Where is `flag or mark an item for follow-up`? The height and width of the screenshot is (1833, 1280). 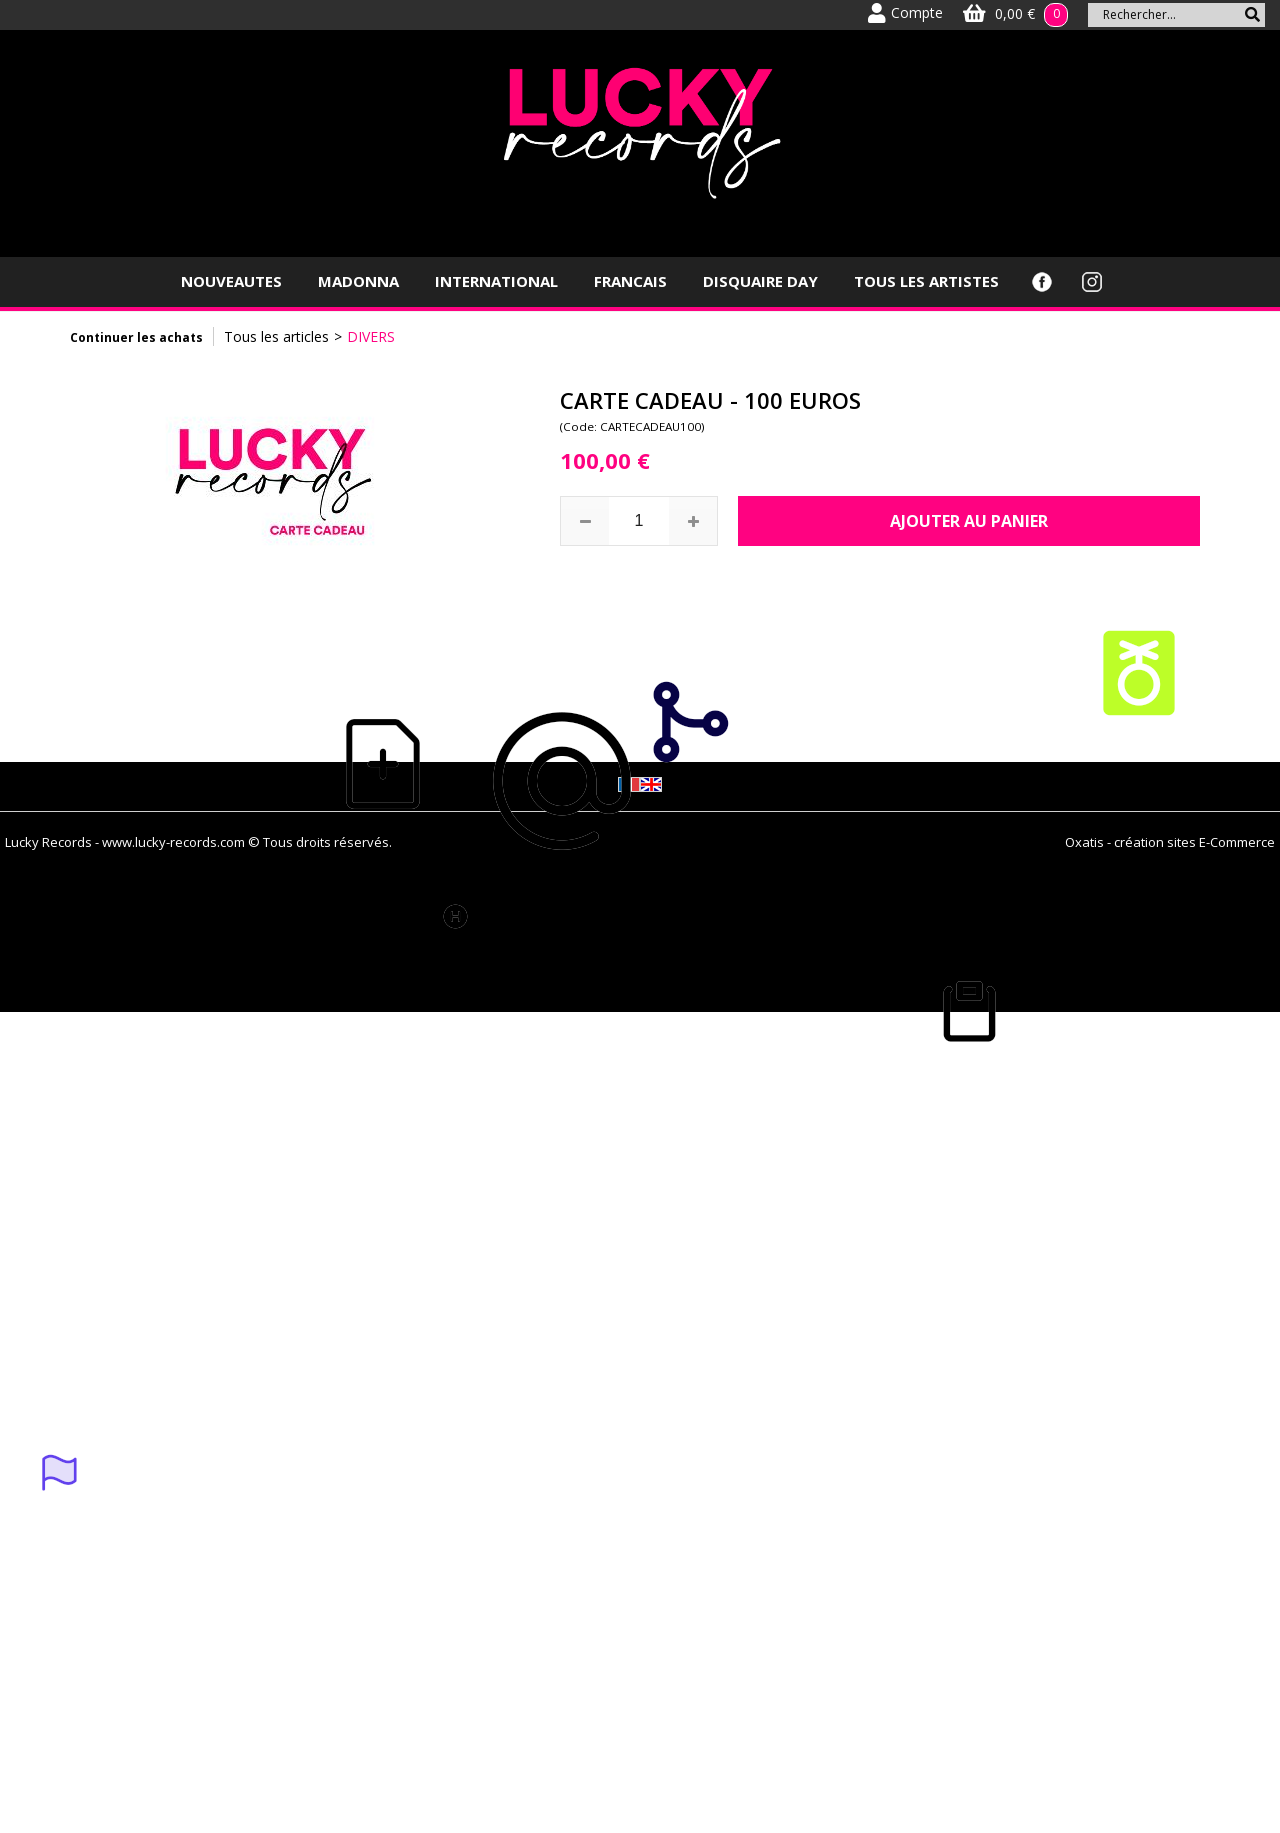
flag or mark an item for follow-up is located at coordinates (58, 1472).